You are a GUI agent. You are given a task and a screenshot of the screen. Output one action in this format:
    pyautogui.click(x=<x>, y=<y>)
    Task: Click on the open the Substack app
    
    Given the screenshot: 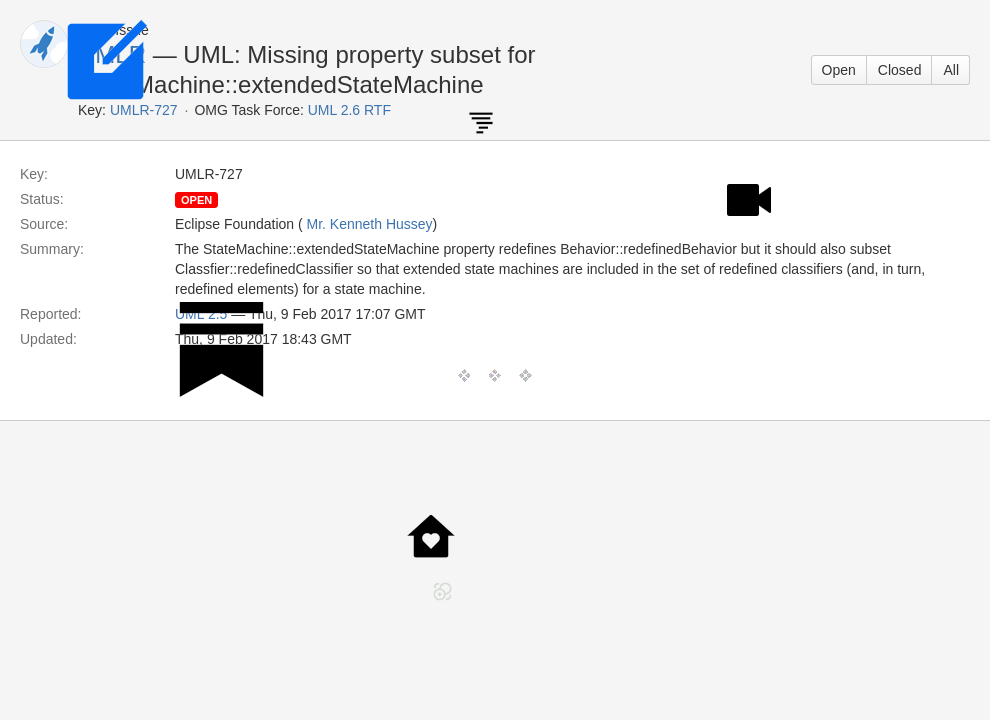 What is the action you would take?
    pyautogui.click(x=221, y=349)
    